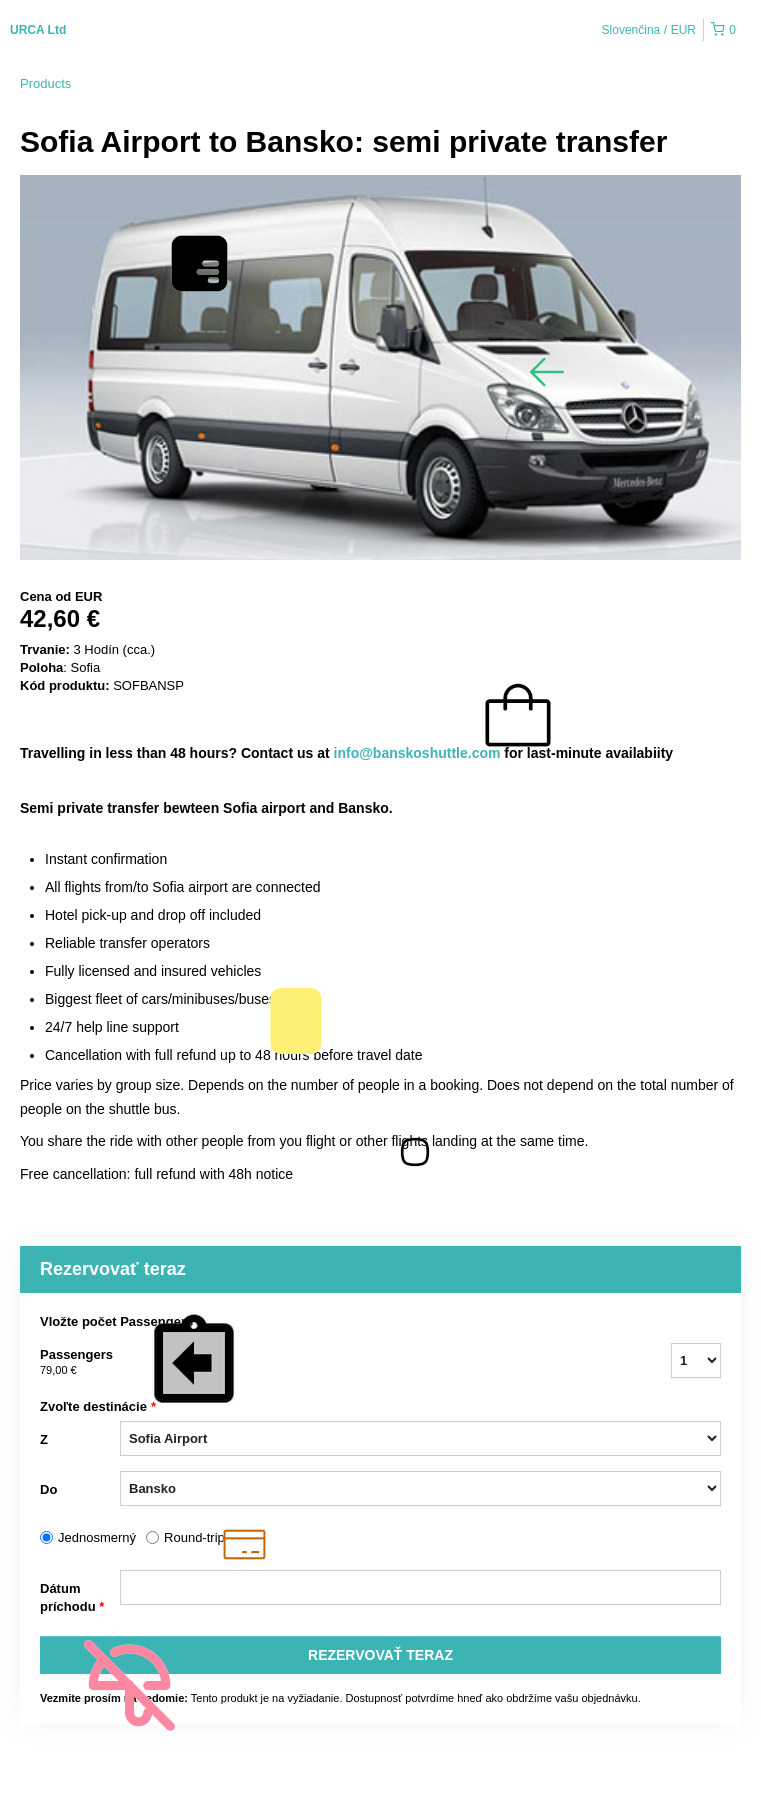 The image size is (761, 1795). Describe the element at coordinates (129, 1685) in the screenshot. I see `weather protection disabled` at that location.